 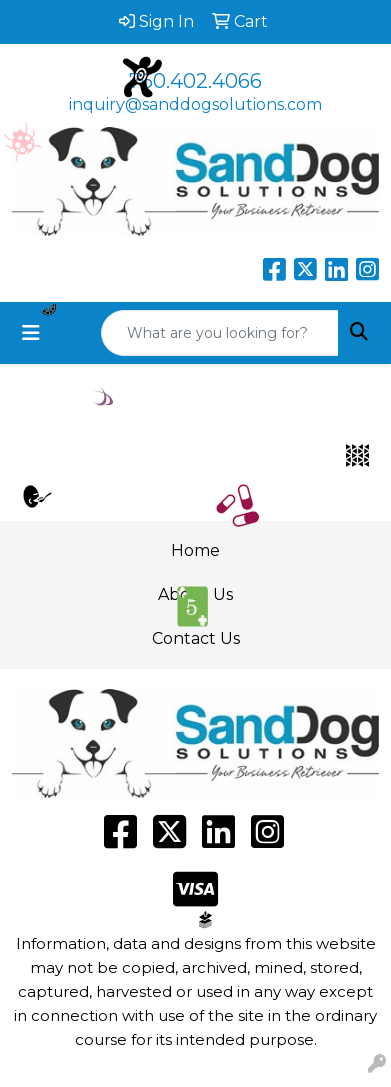 What do you see at coordinates (192, 606) in the screenshot?
I see `five of clubs playing card` at bounding box center [192, 606].